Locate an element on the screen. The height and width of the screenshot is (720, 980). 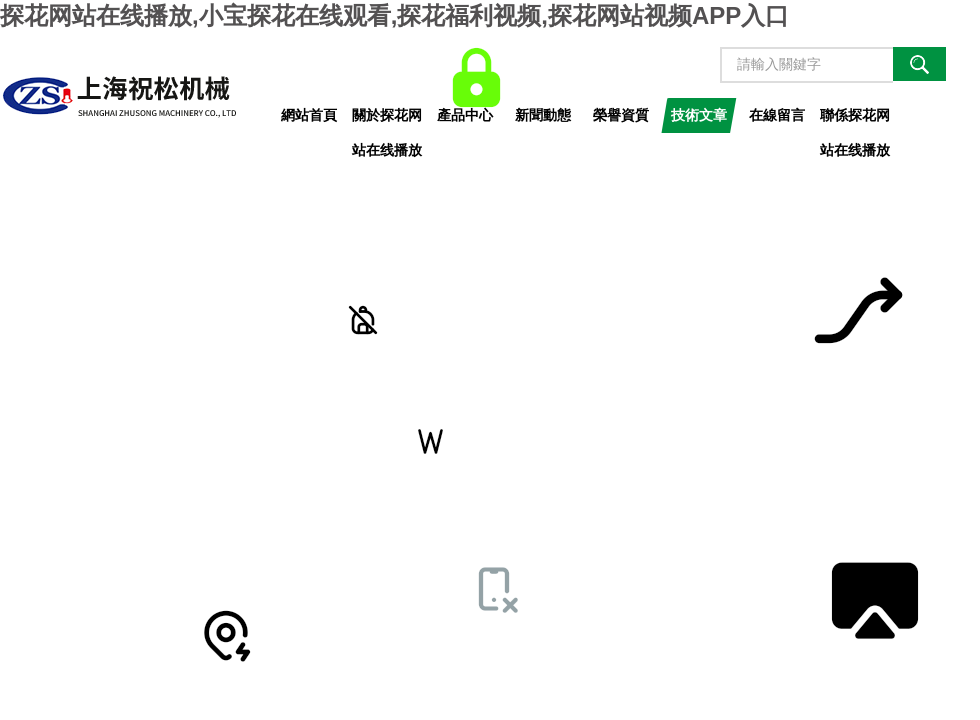
indicates upward trend or growth is located at coordinates (858, 312).